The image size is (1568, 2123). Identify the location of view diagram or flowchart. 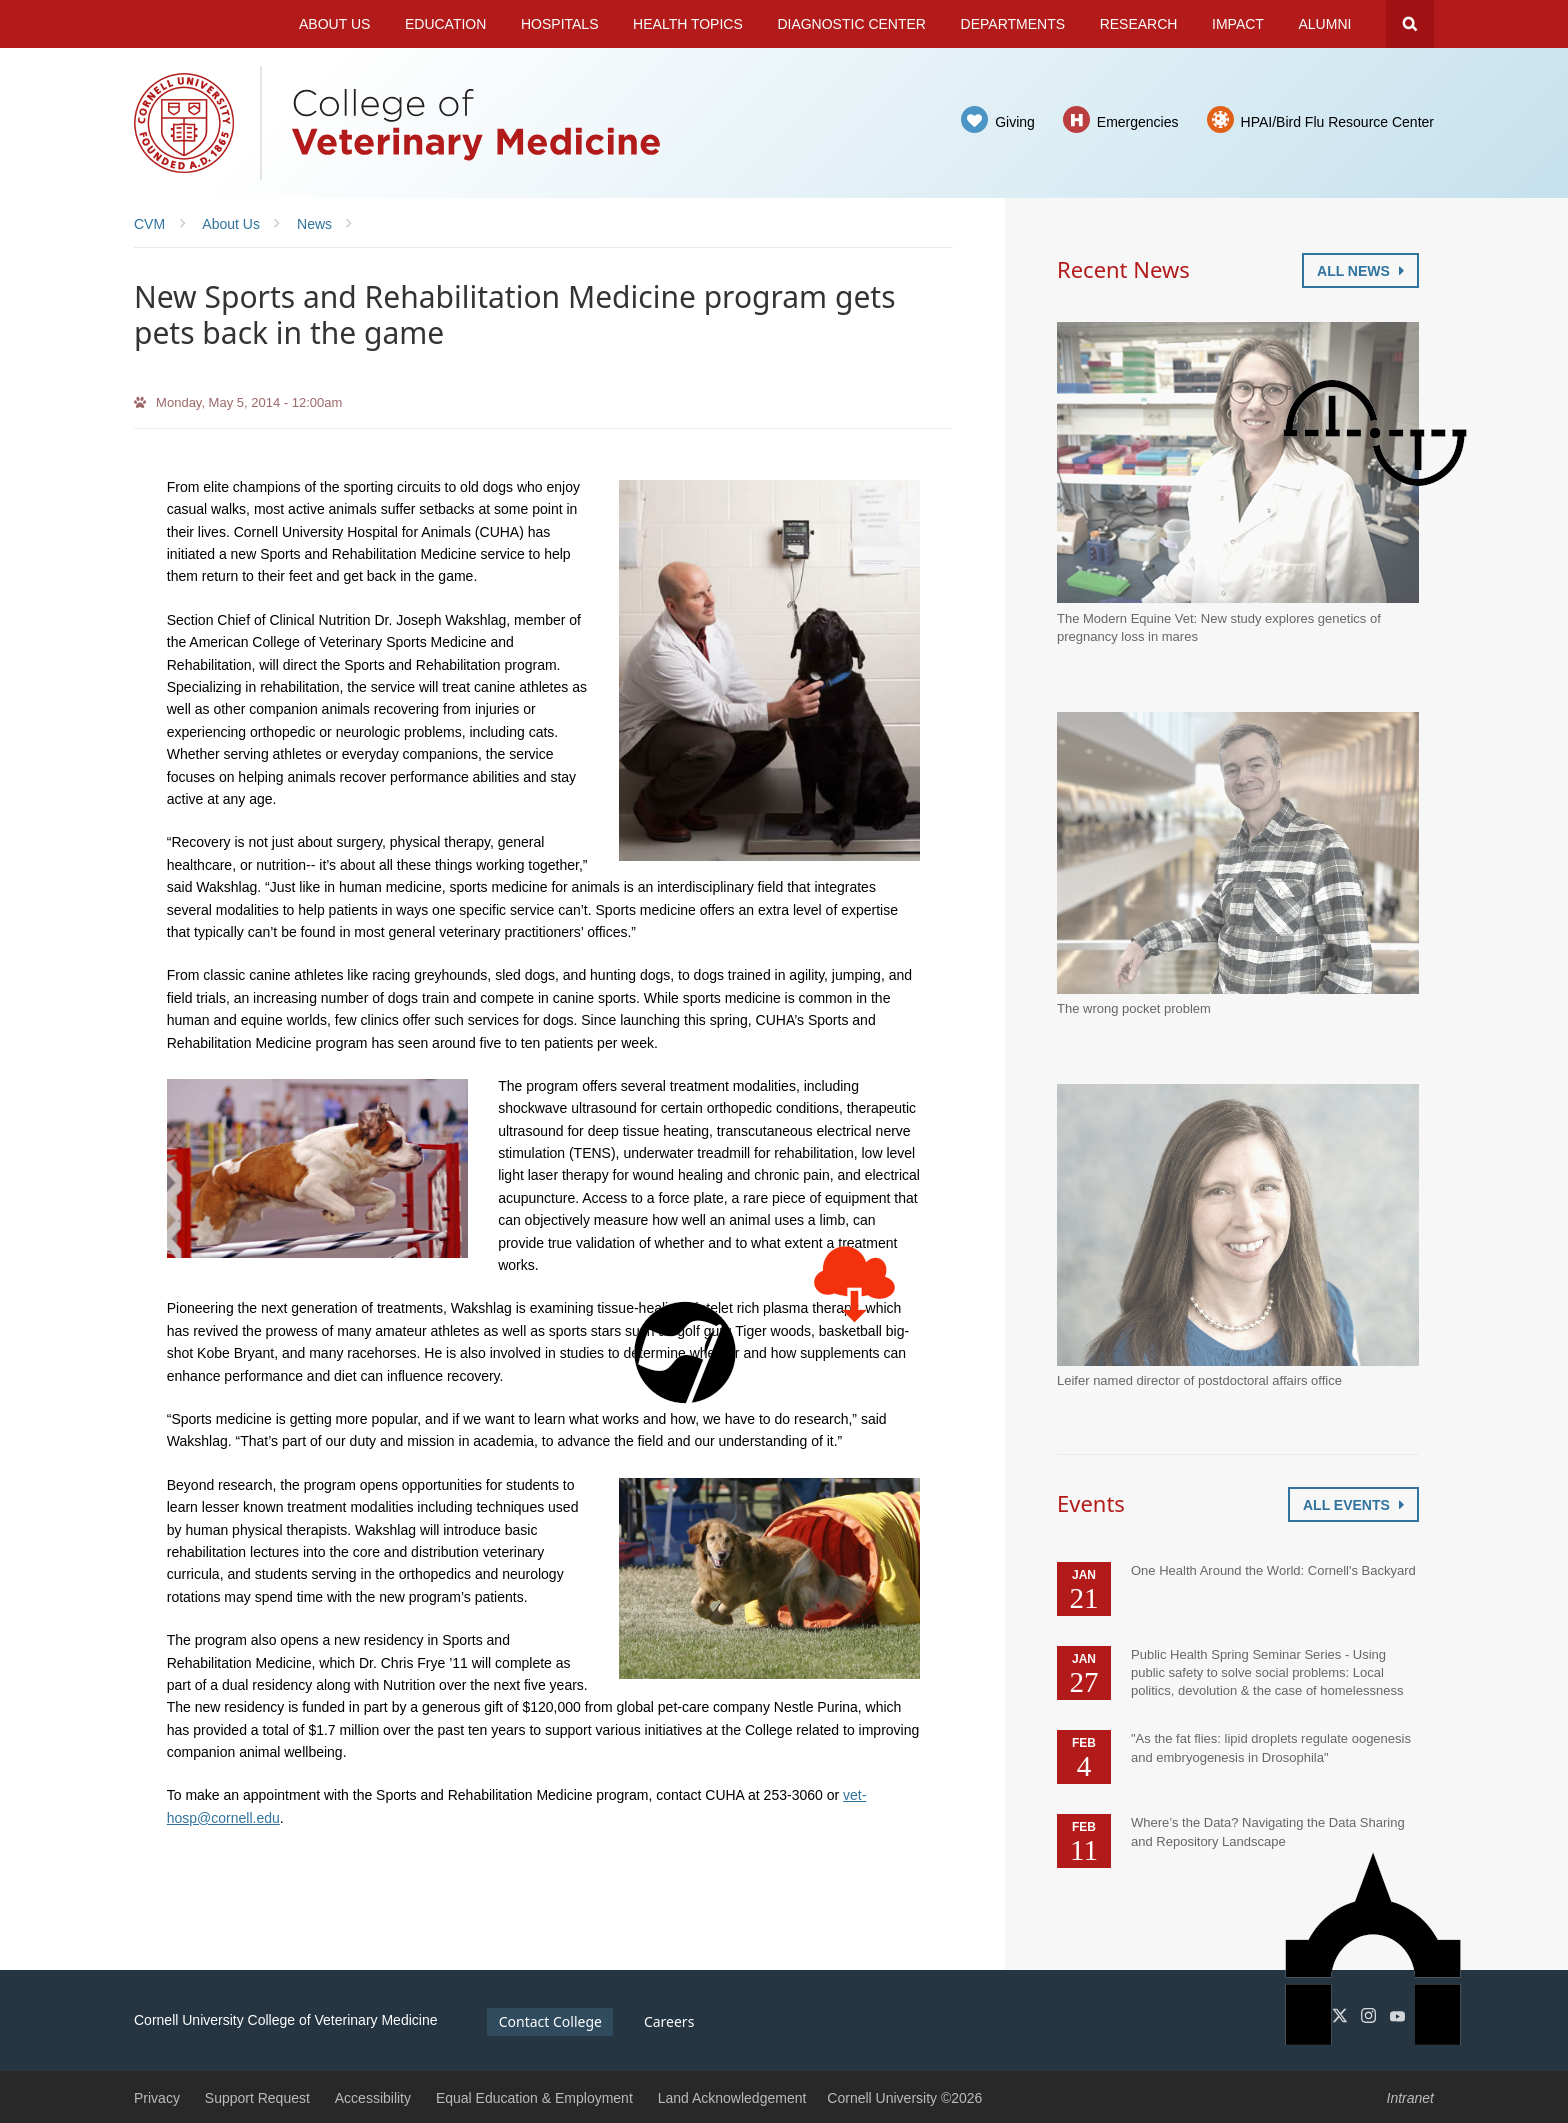
(1375, 433).